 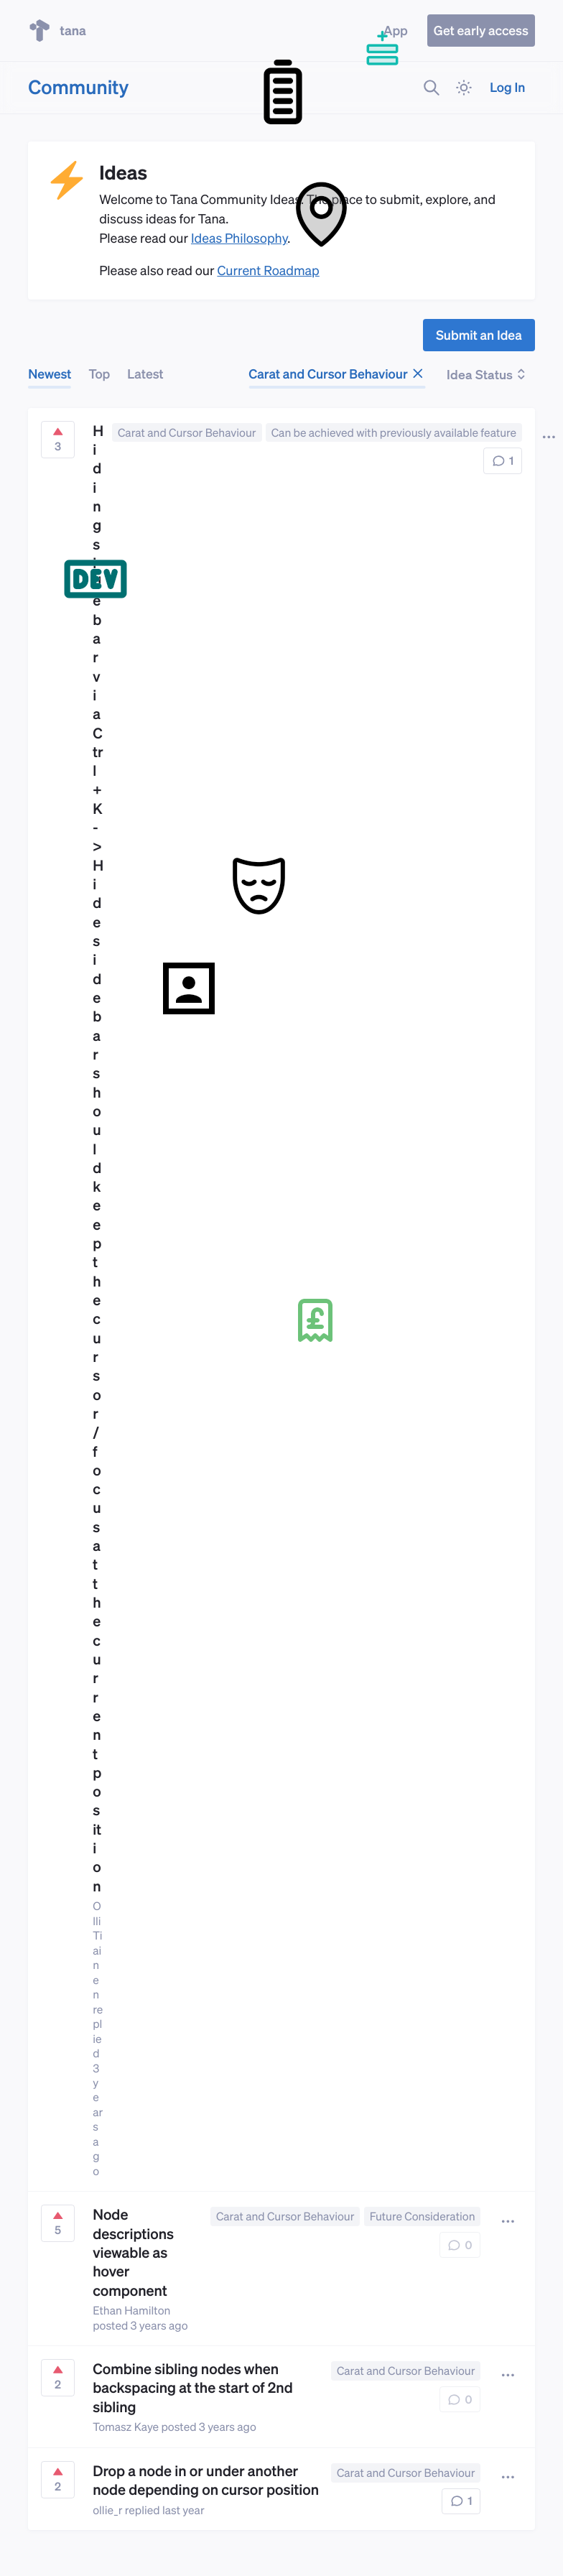 What do you see at coordinates (189, 988) in the screenshot?
I see `switch to portrait orientation mode` at bounding box center [189, 988].